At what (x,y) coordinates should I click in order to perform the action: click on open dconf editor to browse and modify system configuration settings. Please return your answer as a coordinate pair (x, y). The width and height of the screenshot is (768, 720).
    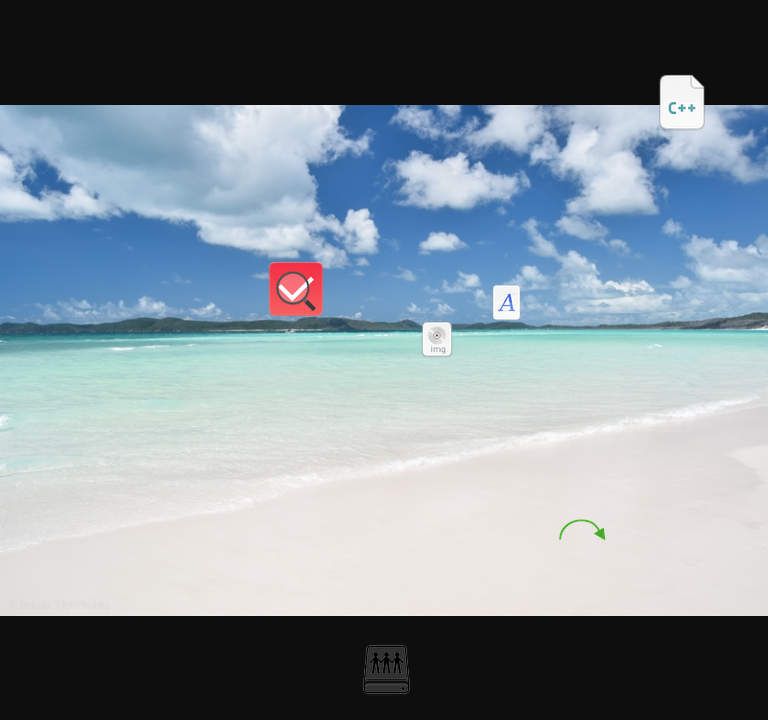
    Looking at the image, I should click on (296, 289).